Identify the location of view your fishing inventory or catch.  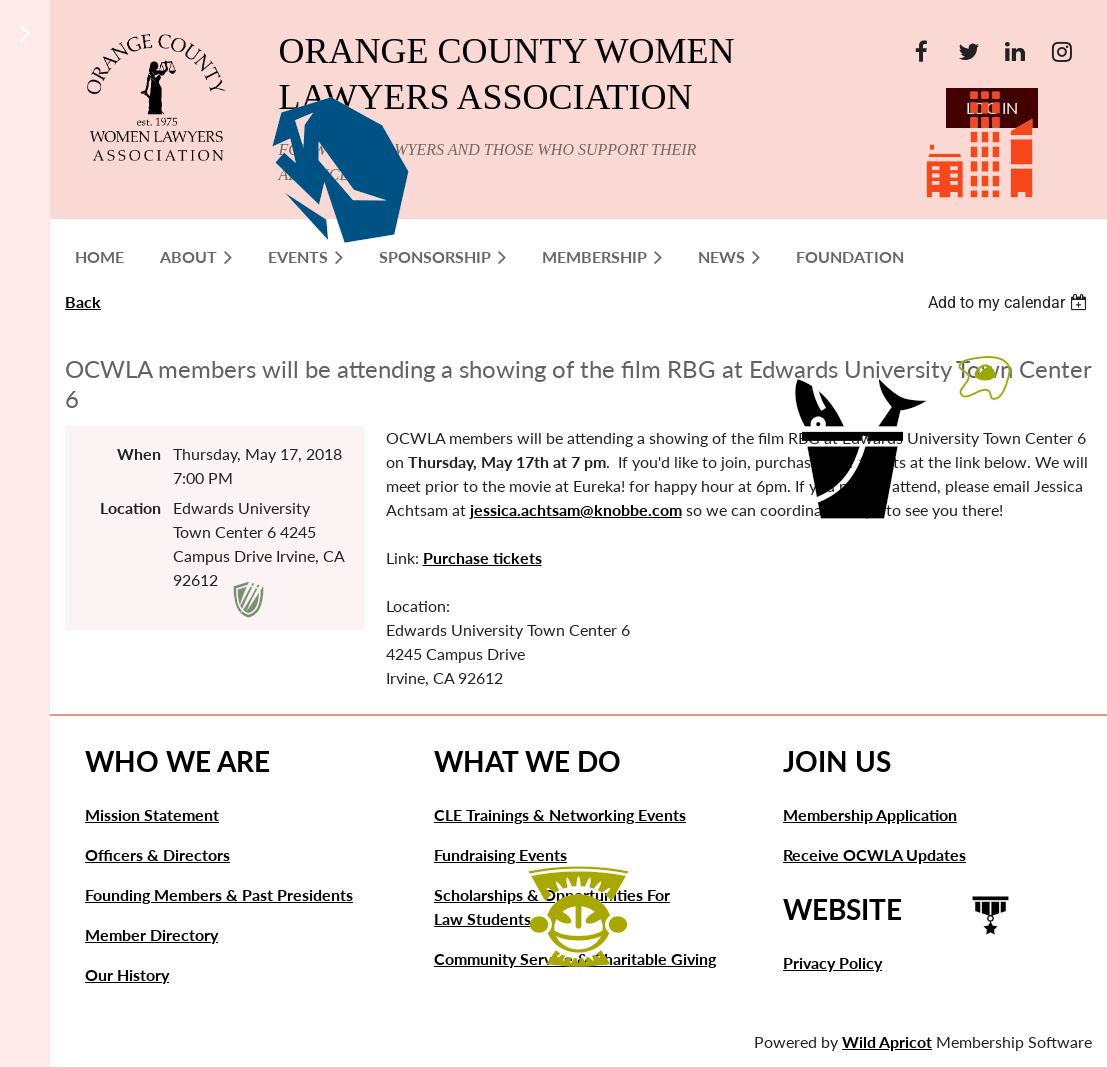
(852, 448).